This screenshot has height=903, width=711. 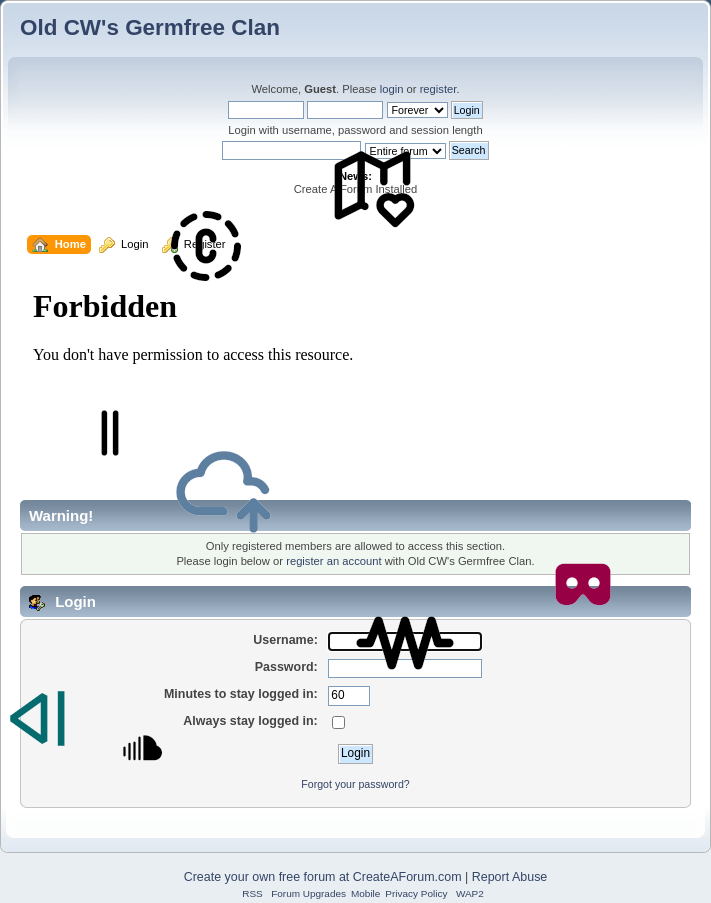 I want to click on indicates copyright or content protection status, so click(x=206, y=246).